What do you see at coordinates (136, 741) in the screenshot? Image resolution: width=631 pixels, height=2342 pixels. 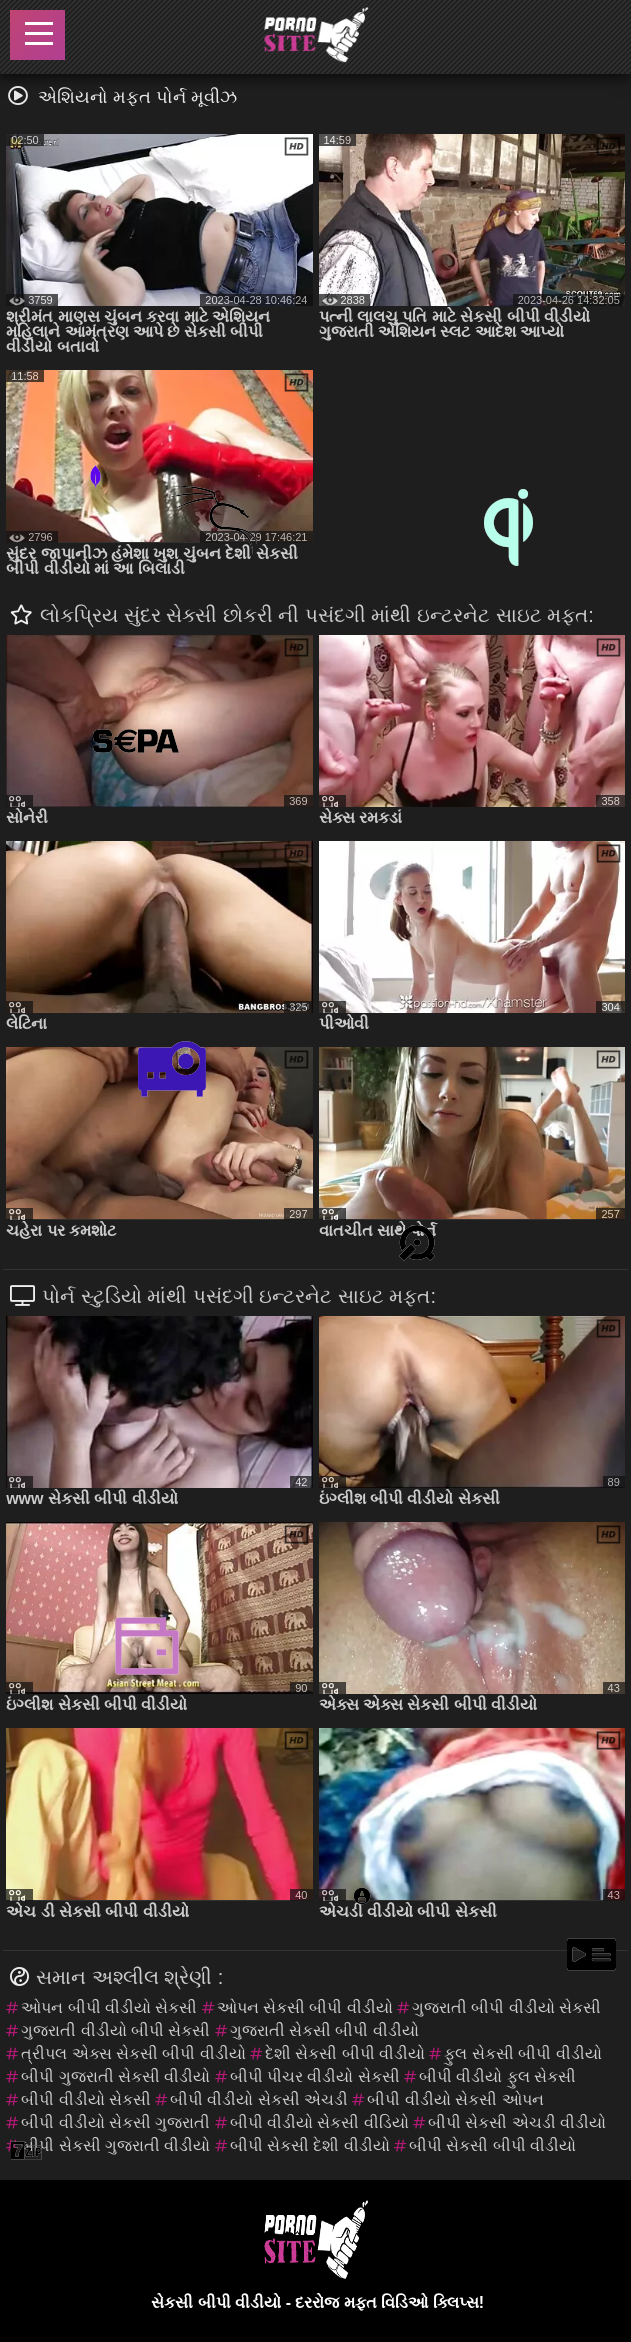 I see `indicates SEPA payment method available` at bounding box center [136, 741].